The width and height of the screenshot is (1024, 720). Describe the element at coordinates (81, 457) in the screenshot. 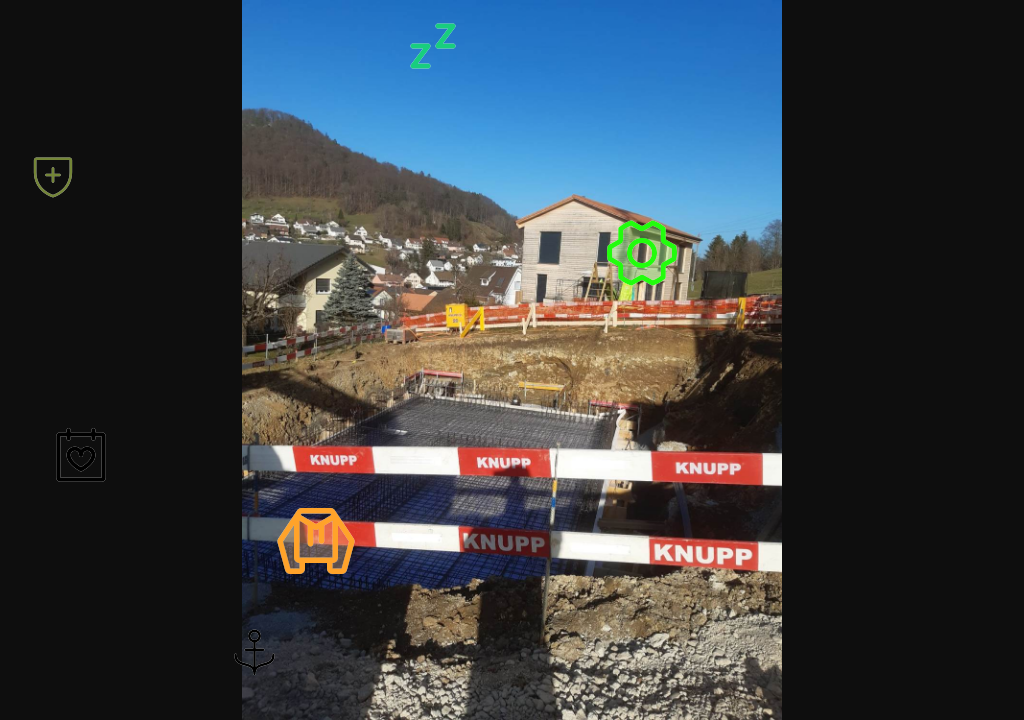

I see `view favorite or loved events` at that location.